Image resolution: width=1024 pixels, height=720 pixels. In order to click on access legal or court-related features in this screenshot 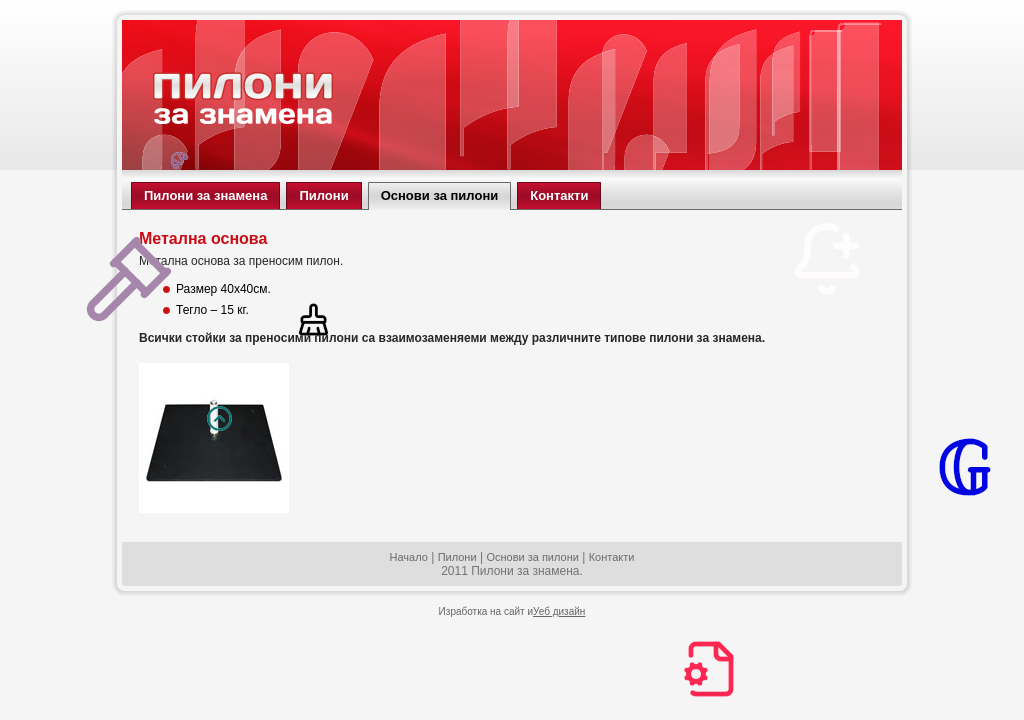, I will do `click(129, 279)`.